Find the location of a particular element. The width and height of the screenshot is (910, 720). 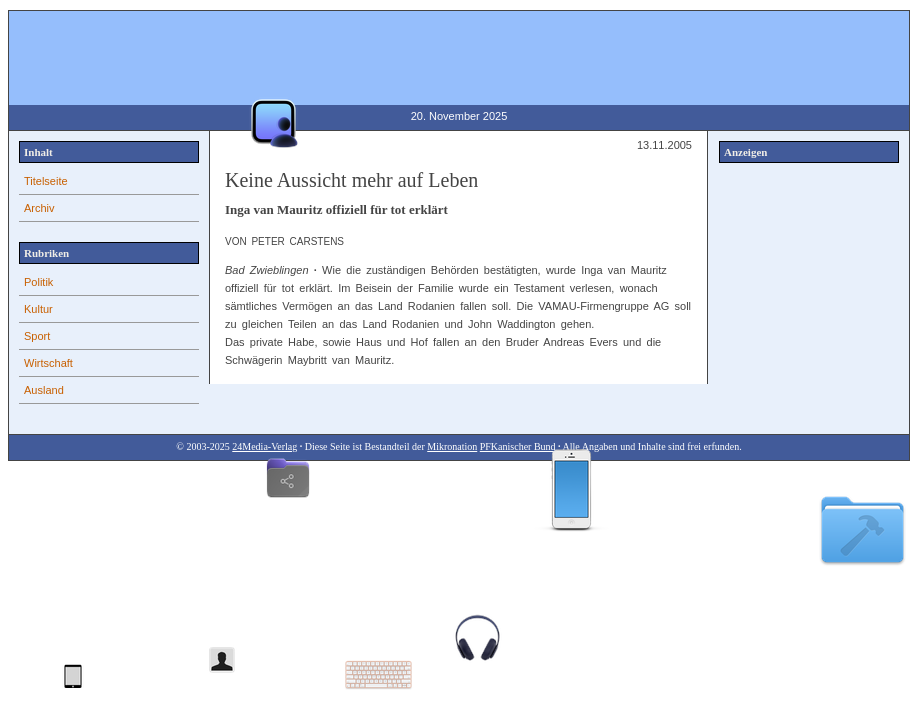

connect bluetooth headphones is located at coordinates (477, 638).